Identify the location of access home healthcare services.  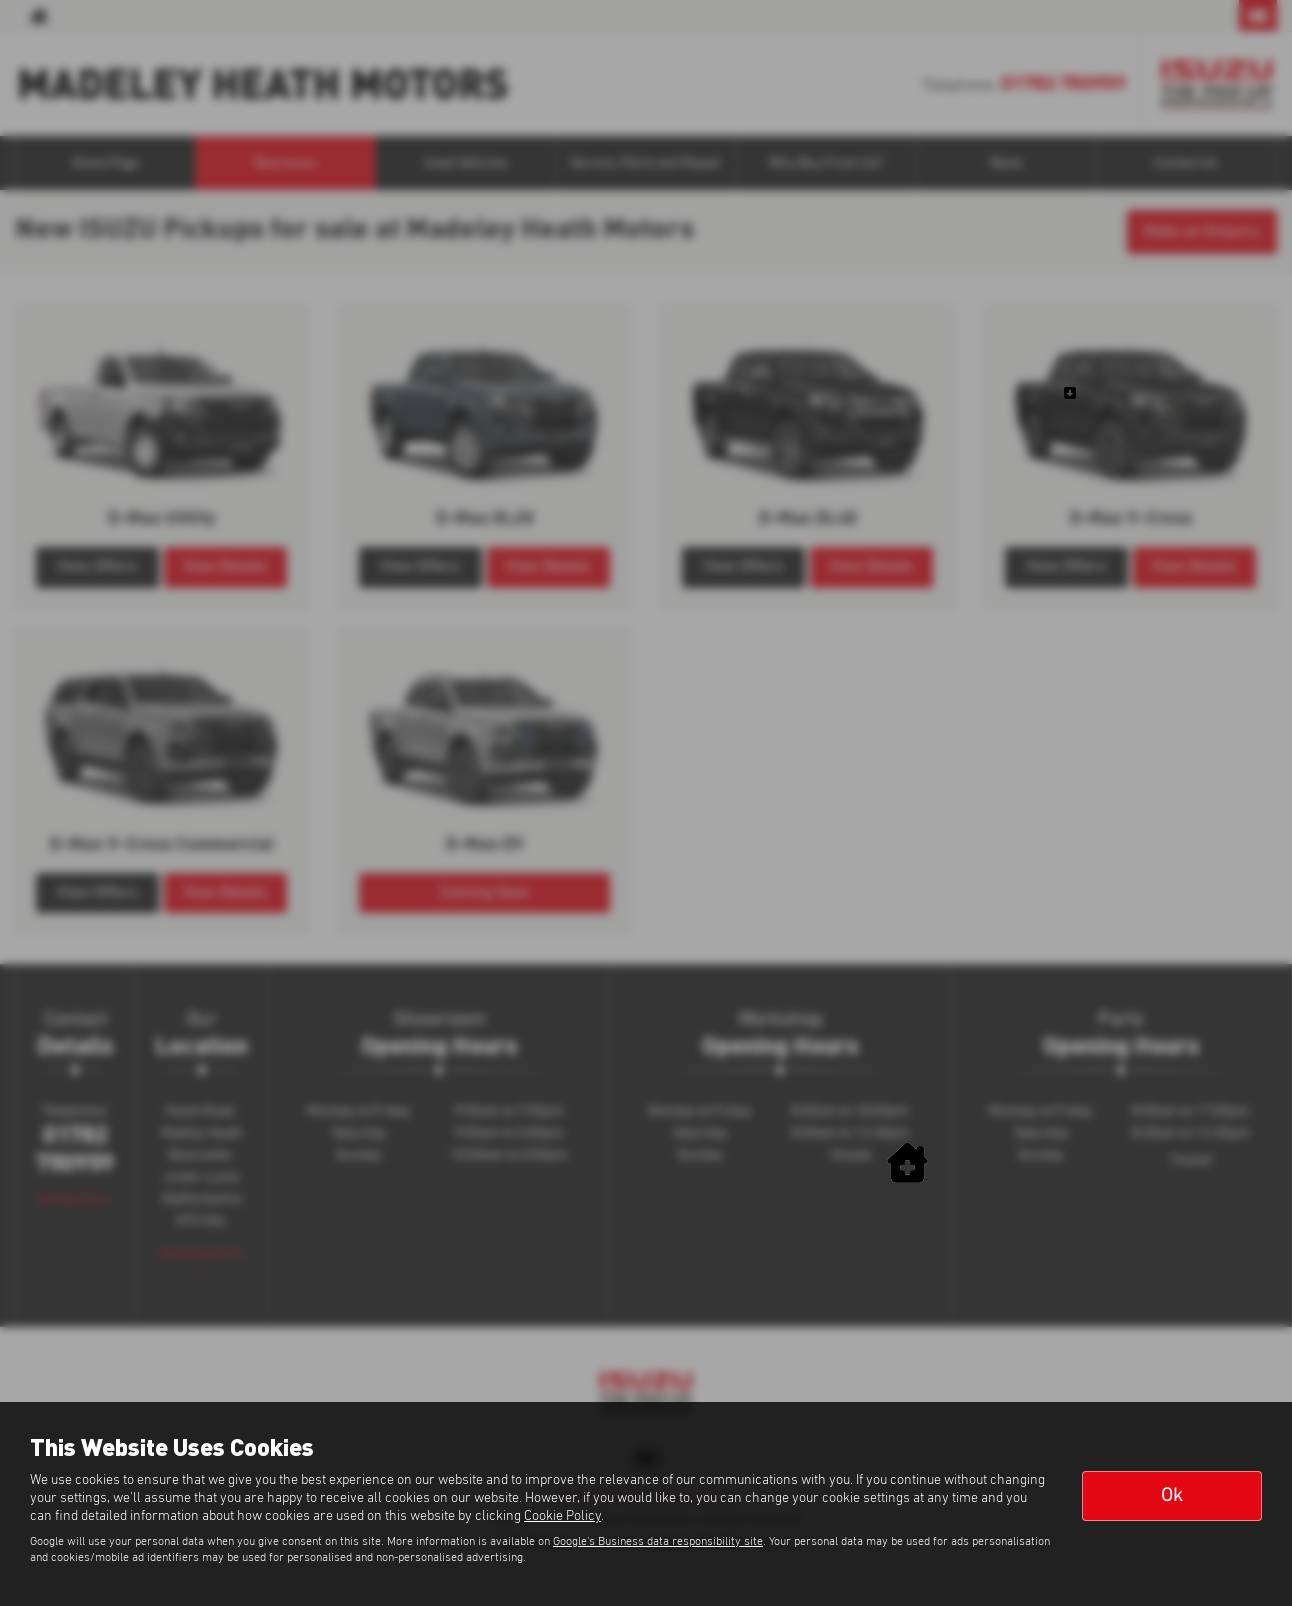
(907, 1162).